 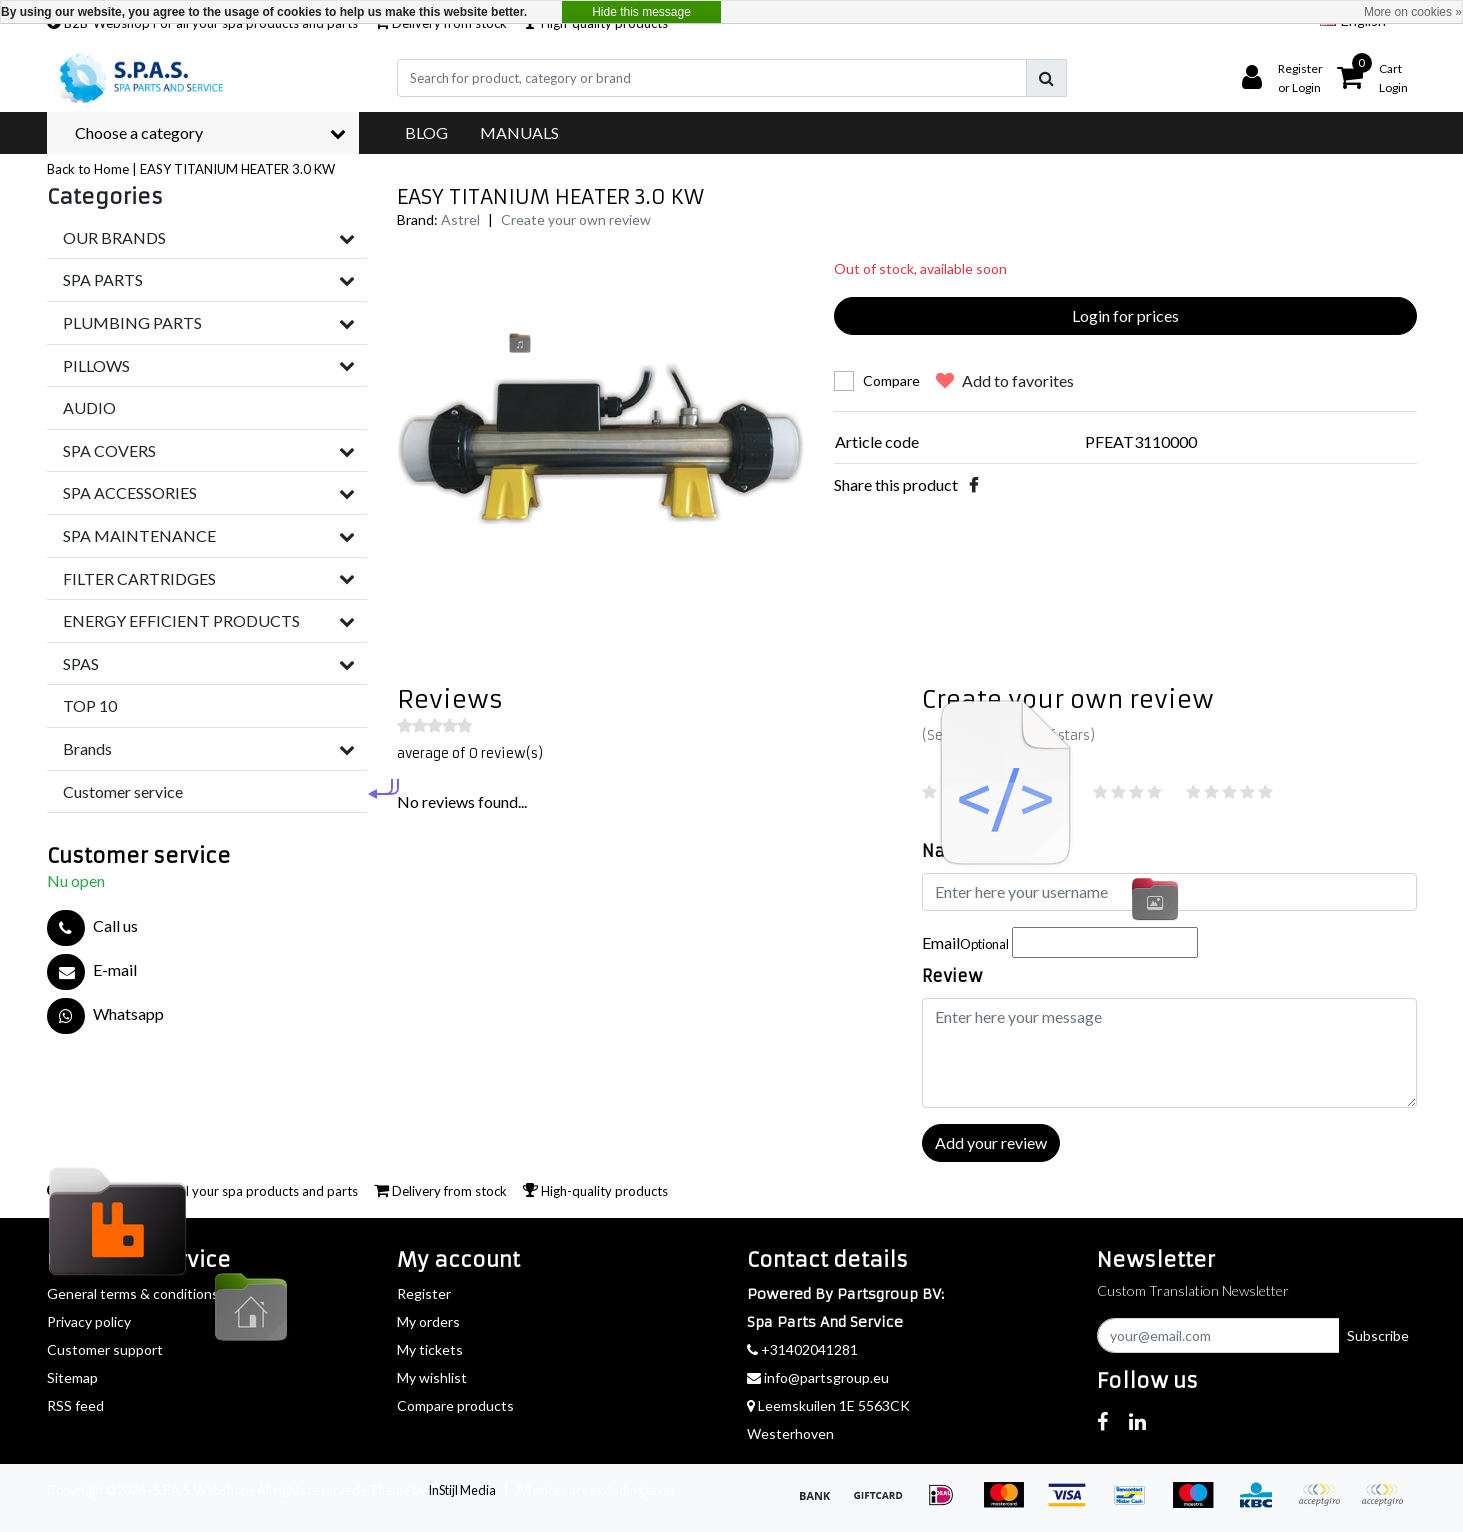 What do you see at coordinates (251, 1307) in the screenshot?
I see `access your home folder` at bounding box center [251, 1307].